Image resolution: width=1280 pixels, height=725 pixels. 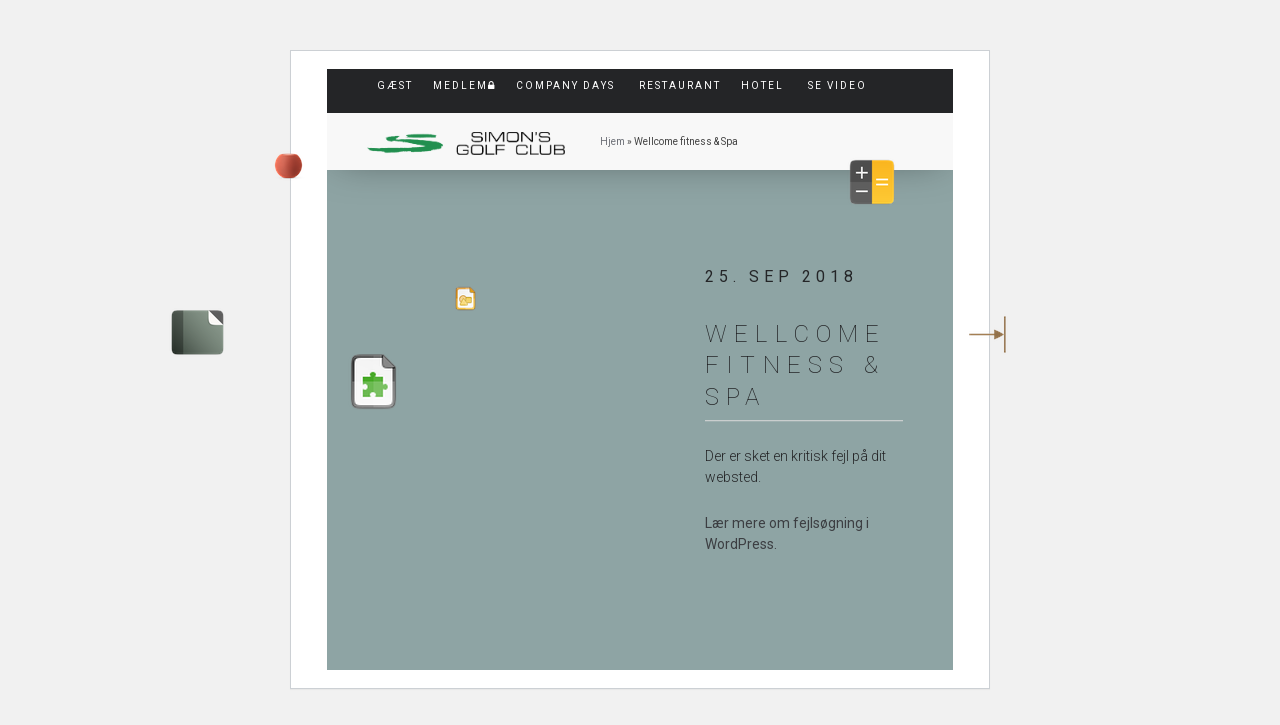 What do you see at coordinates (288, 168) in the screenshot?
I see `HomePod mini smart speaker in orange` at bounding box center [288, 168].